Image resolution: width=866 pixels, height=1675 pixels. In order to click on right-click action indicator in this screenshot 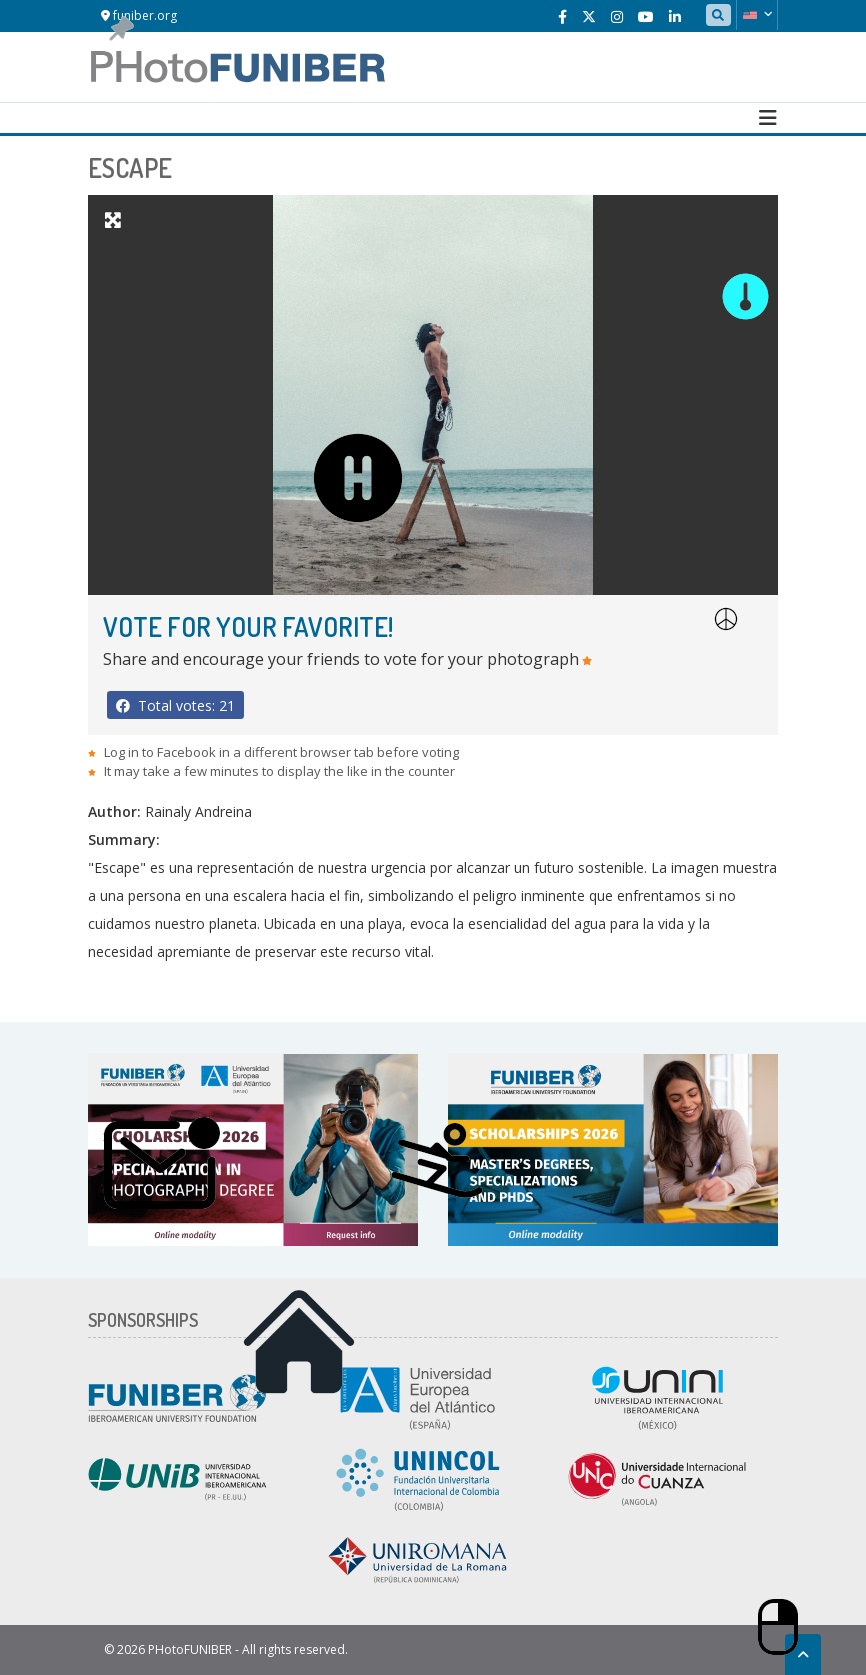, I will do `click(778, 1627)`.